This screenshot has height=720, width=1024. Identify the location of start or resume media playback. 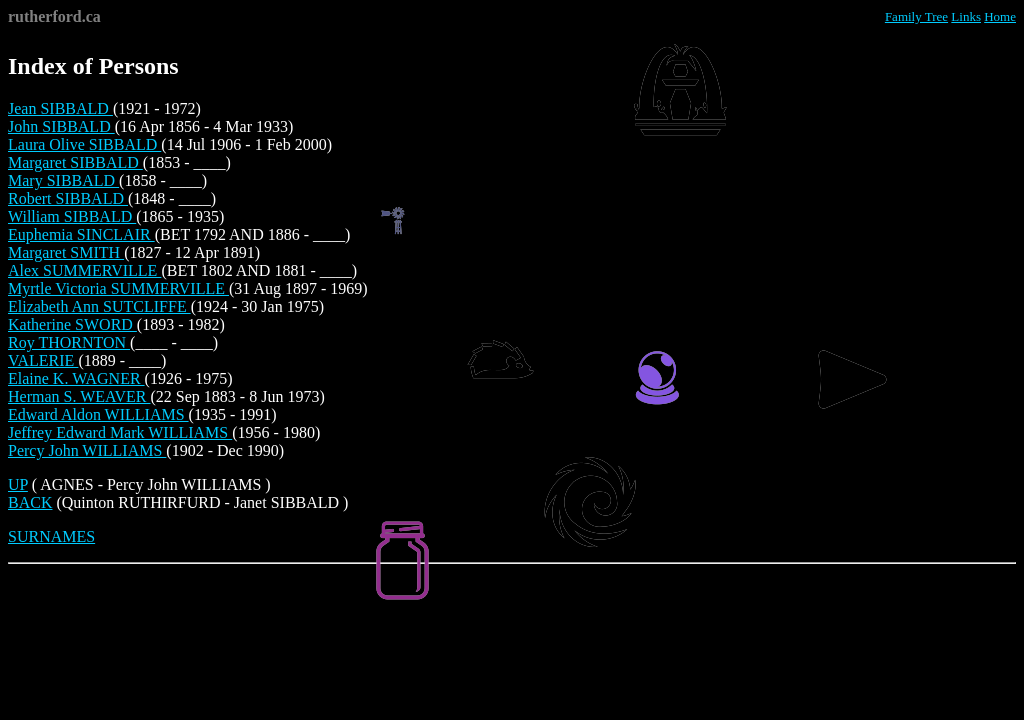
(852, 379).